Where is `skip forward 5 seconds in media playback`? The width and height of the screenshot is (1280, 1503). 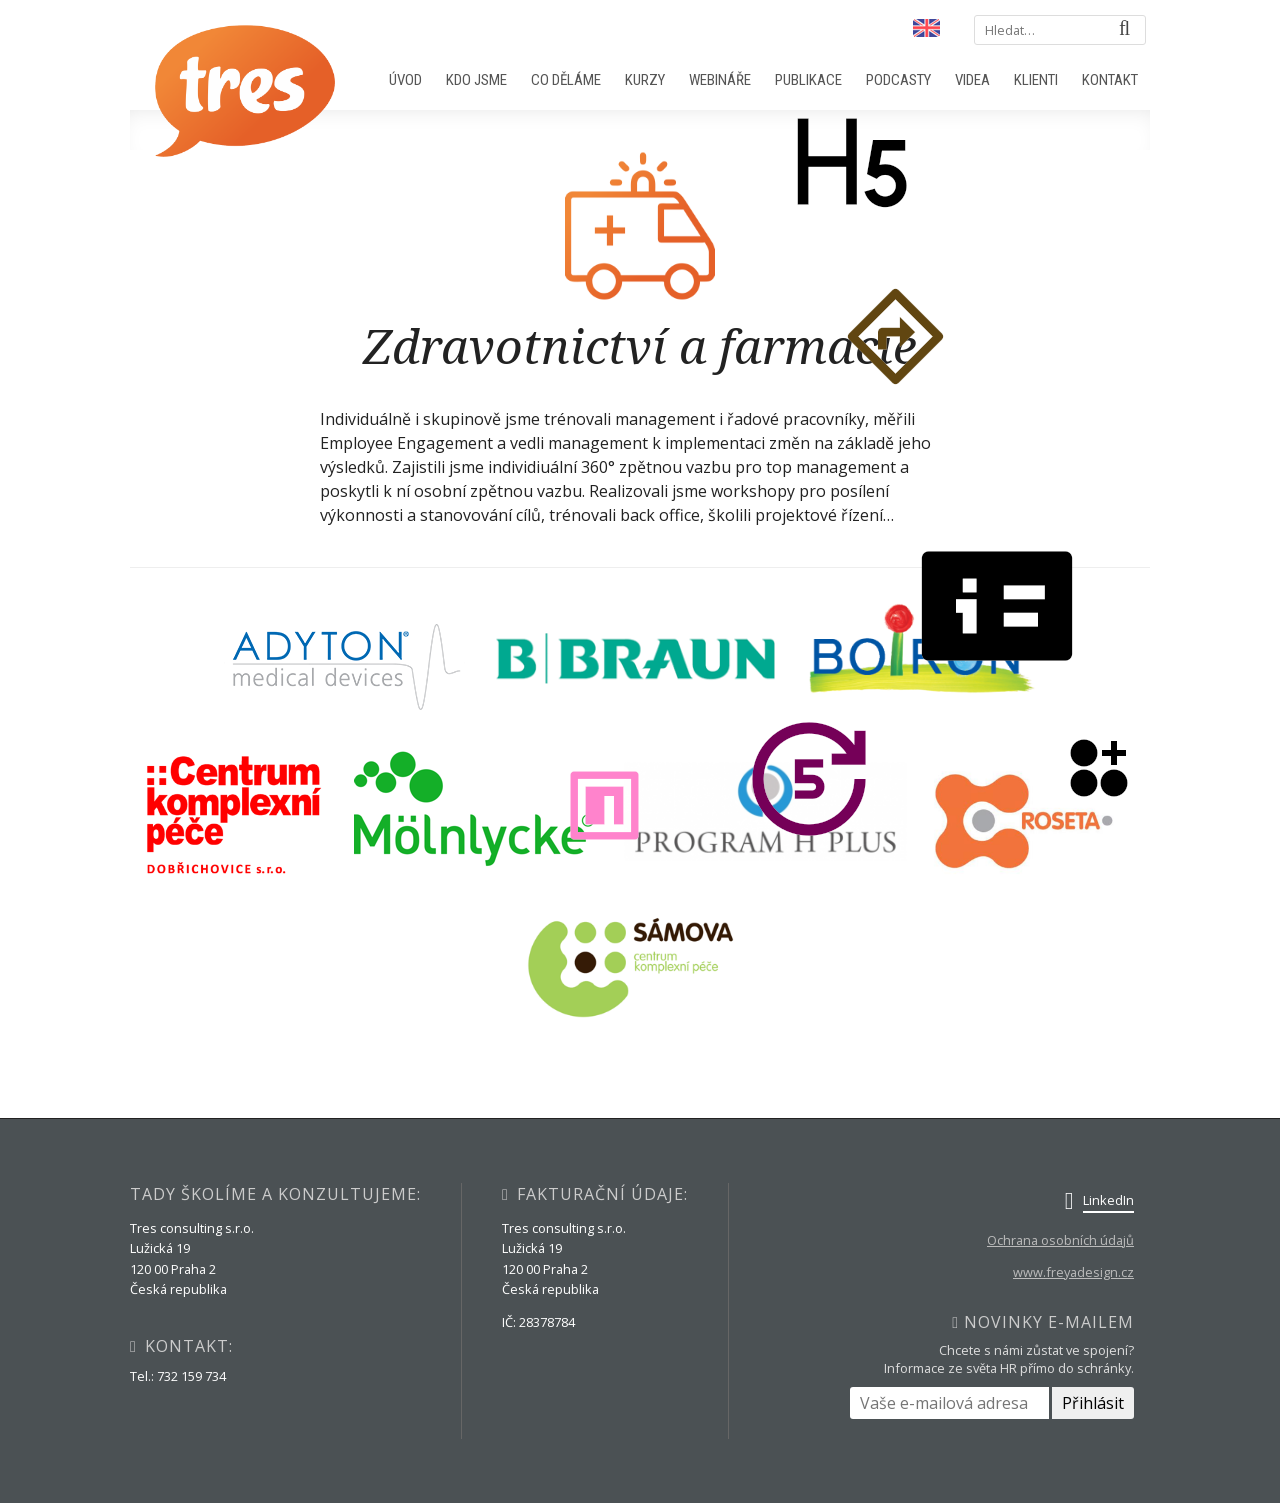 skip forward 5 seconds in media playback is located at coordinates (809, 779).